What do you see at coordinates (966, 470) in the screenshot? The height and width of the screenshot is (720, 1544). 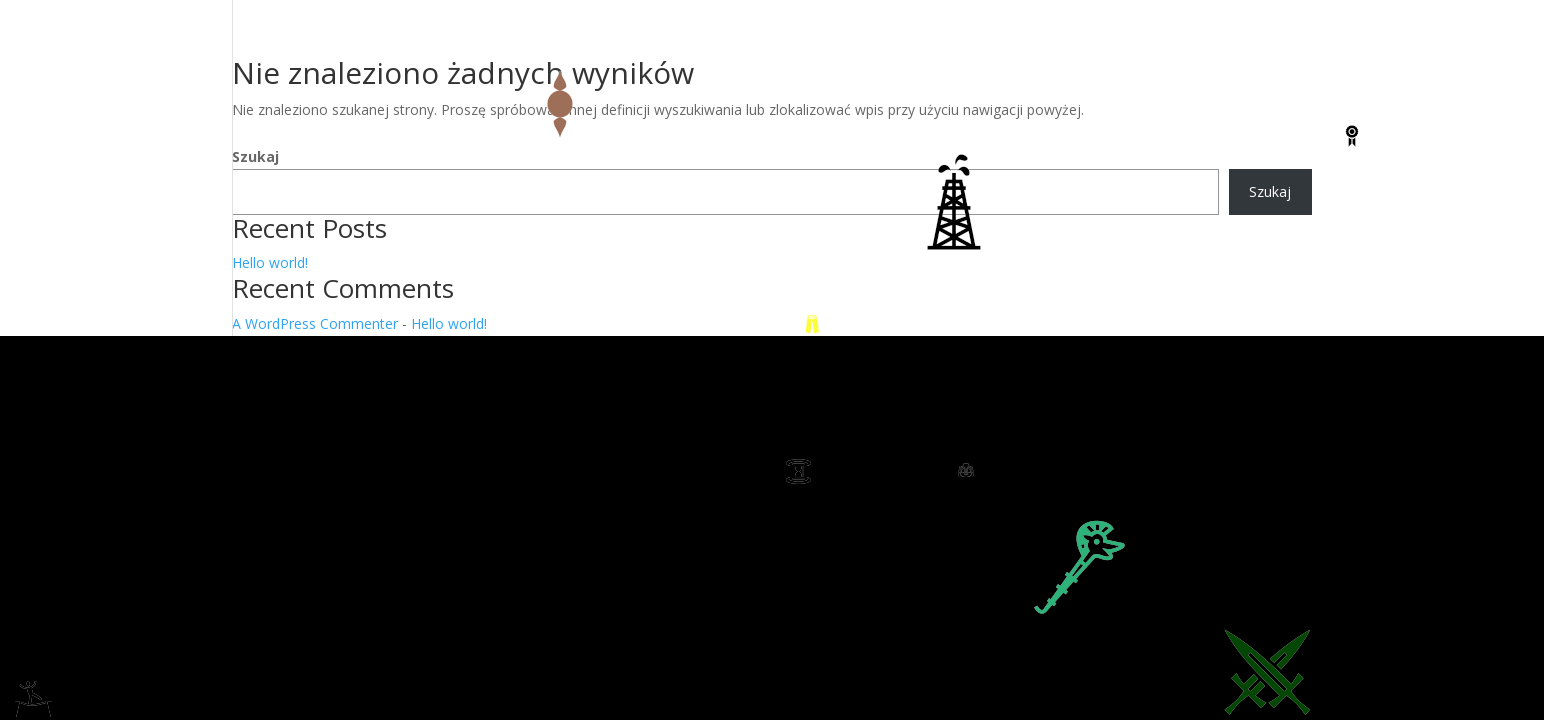 I see `access disc golf equipment or bag inventory` at bounding box center [966, 470].